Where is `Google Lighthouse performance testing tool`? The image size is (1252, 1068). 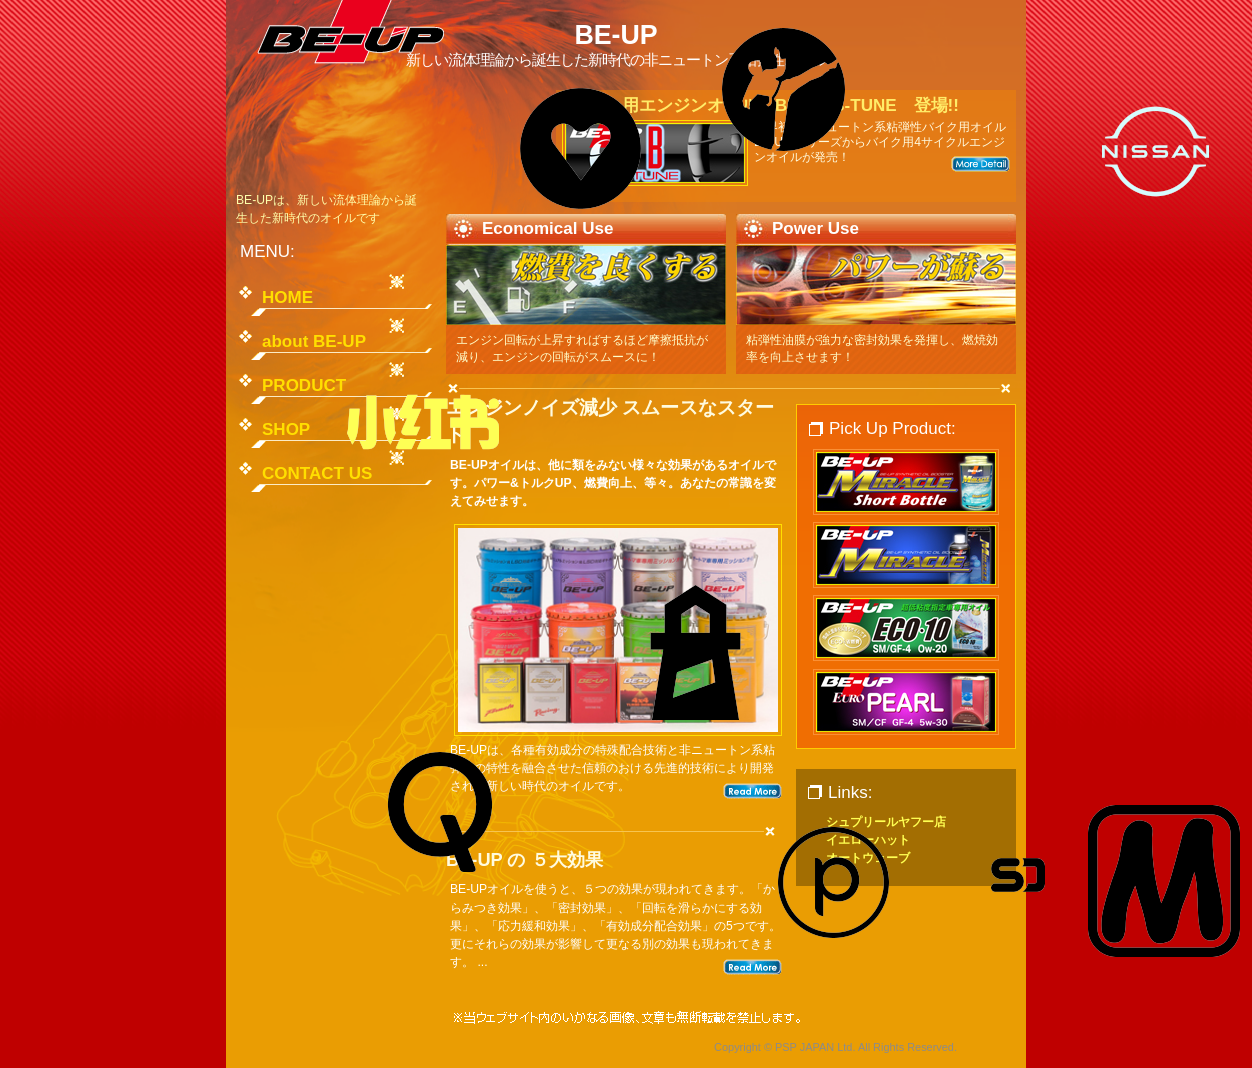 Google Lighthouse performance testing tool is located at coordinates (695, 652).